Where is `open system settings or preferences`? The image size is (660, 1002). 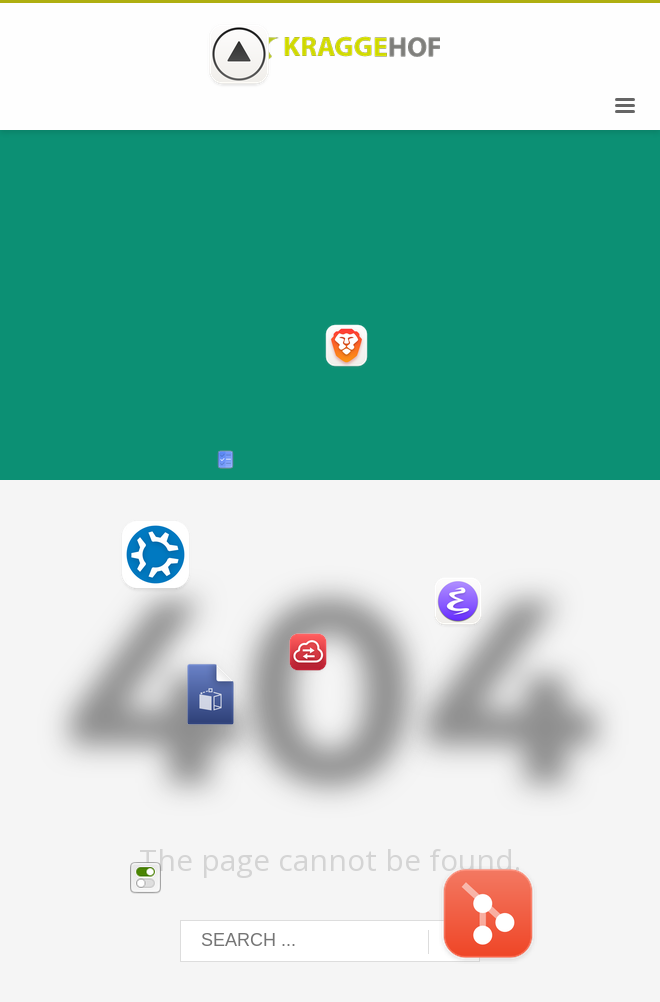 open system settings or preferences is located at coordinates (145, 877).